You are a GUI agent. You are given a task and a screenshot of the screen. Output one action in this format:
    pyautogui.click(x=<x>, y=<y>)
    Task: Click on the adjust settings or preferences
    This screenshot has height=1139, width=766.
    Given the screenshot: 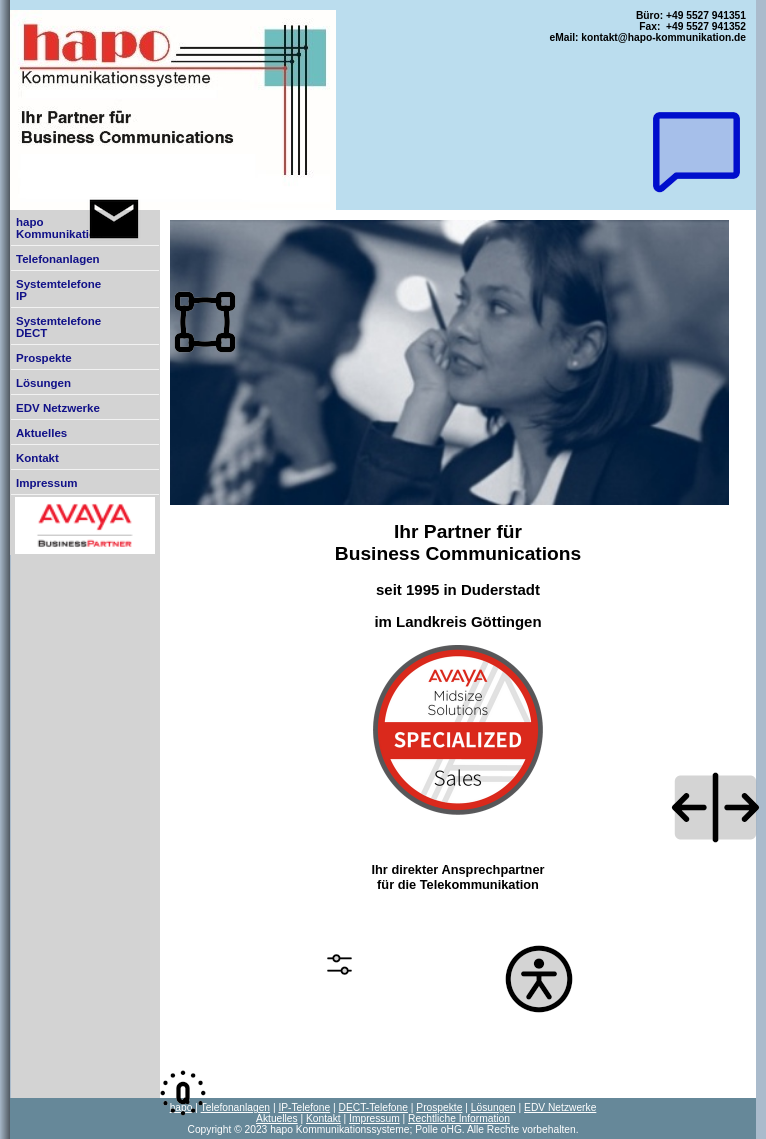 What is the action you would take?
    pyautogui.click(x=339, y=964)
    